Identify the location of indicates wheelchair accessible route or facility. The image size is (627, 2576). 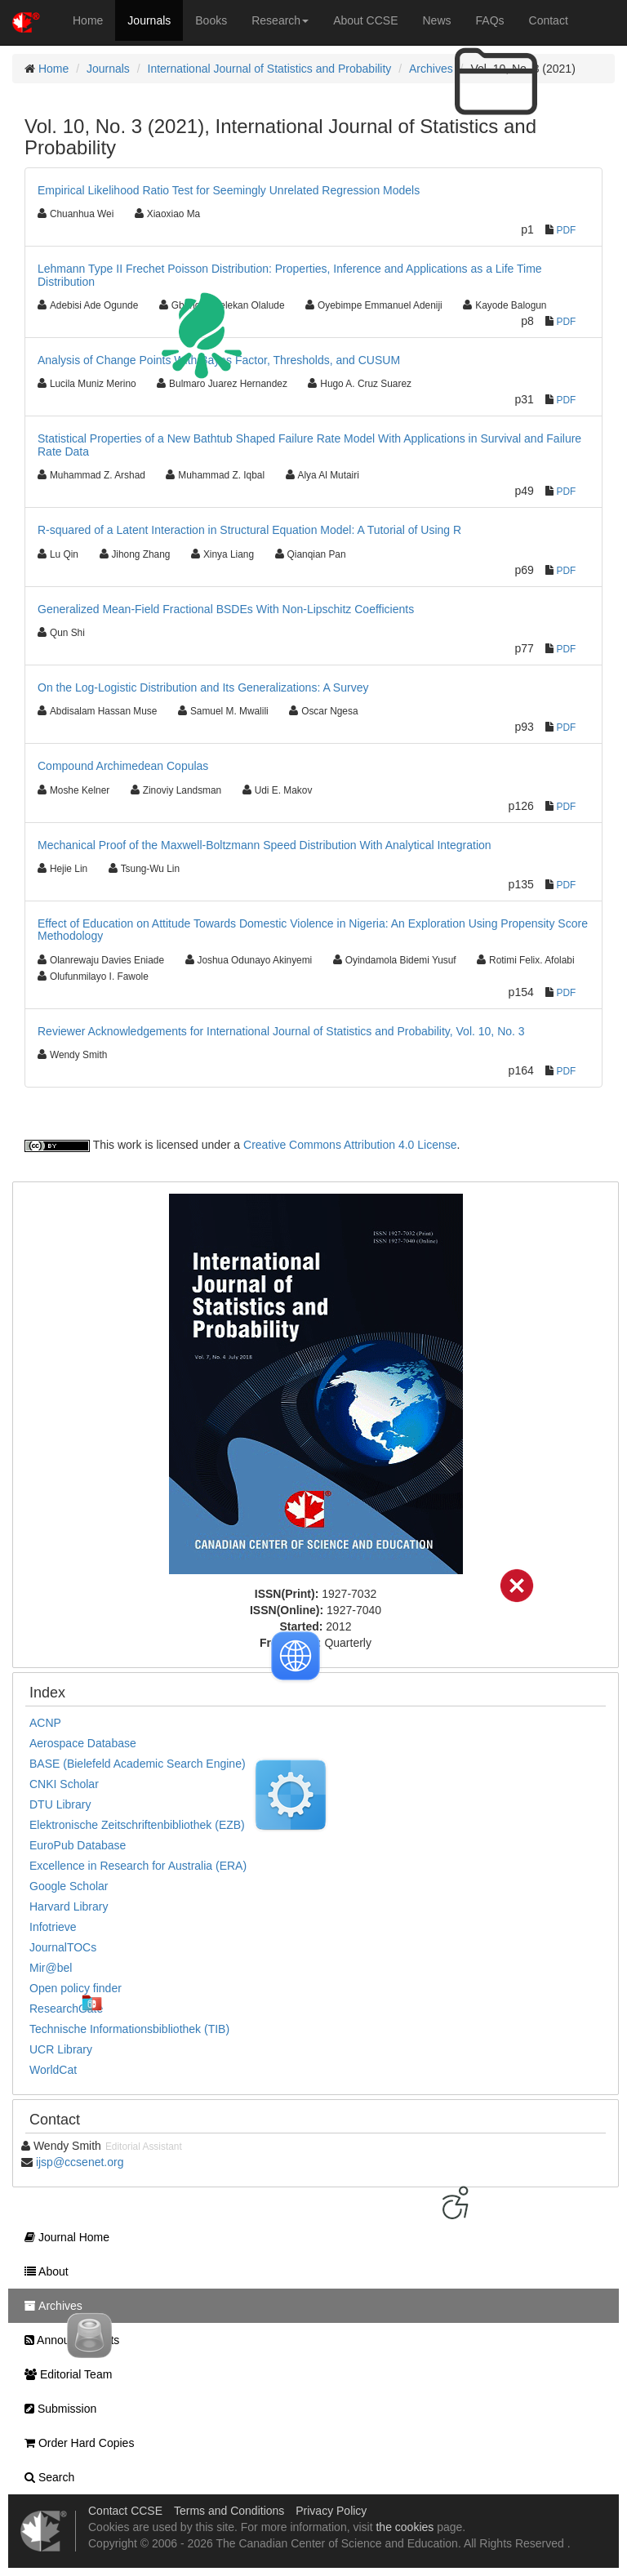
(456, 2203).